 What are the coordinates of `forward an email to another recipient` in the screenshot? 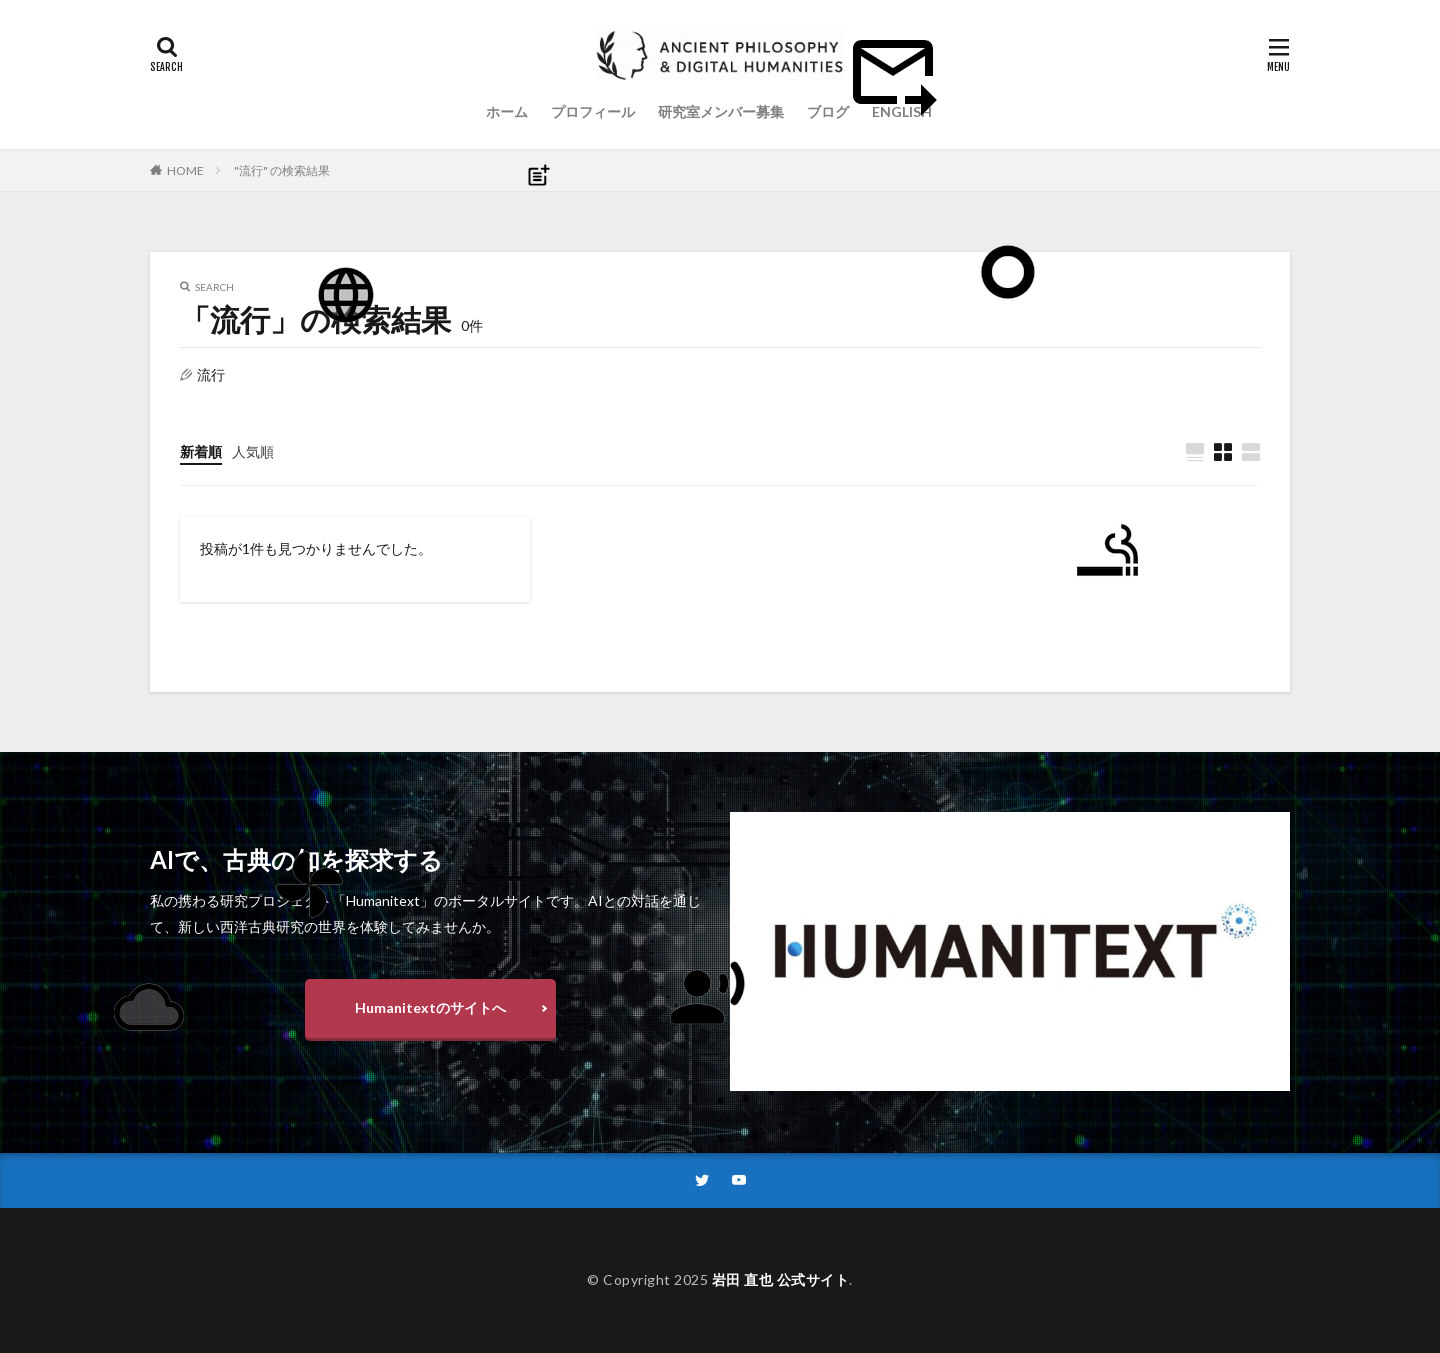 It's located at (893, 72).